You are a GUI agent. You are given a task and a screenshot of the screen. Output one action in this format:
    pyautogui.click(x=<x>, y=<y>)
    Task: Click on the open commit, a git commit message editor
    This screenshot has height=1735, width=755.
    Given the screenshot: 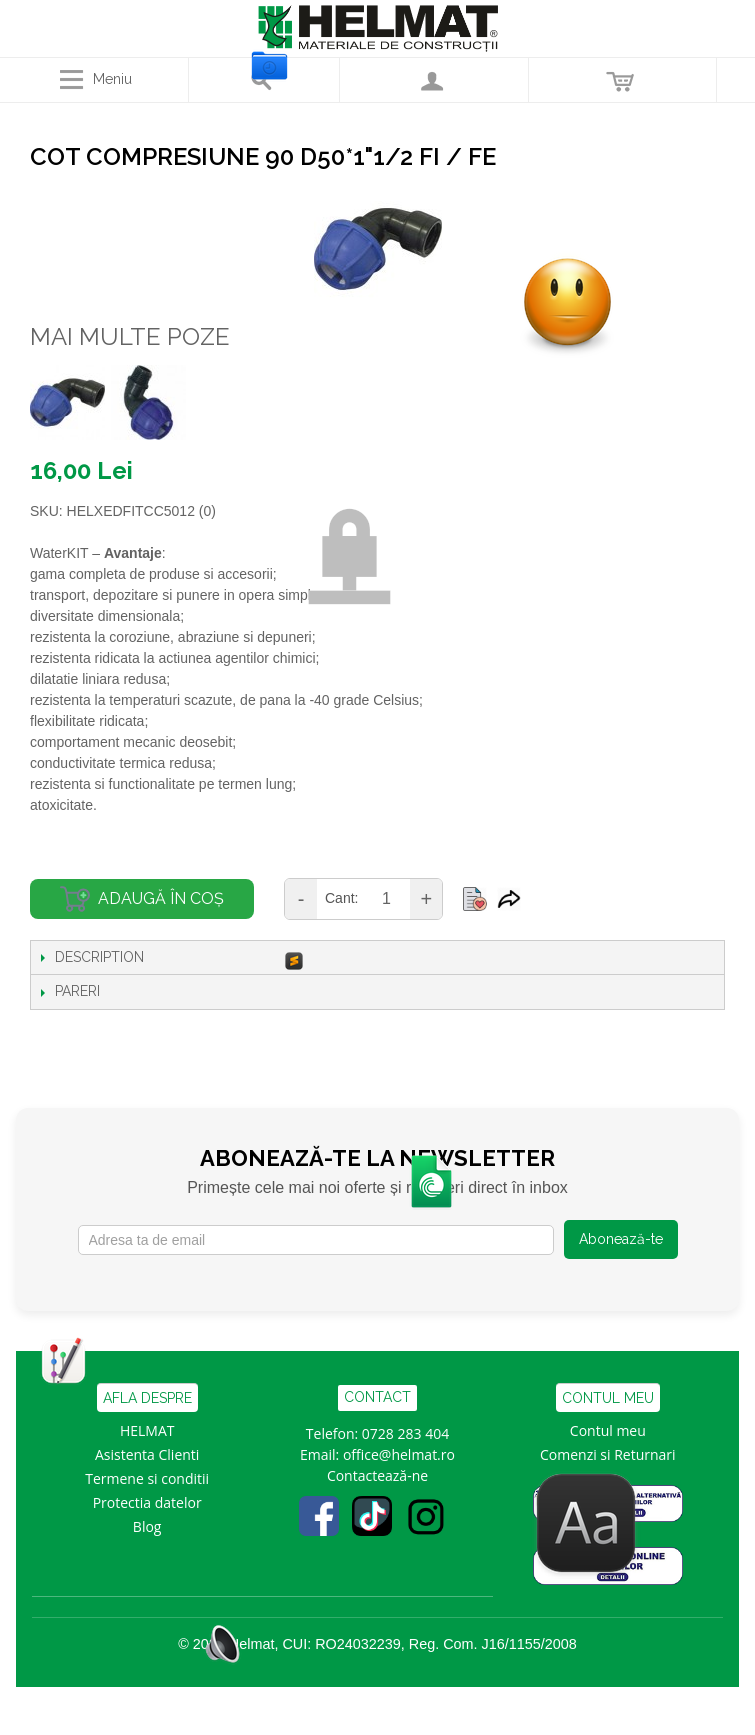 What is the action you would take?
    pyautogui.click(x=63, y=1361)
    